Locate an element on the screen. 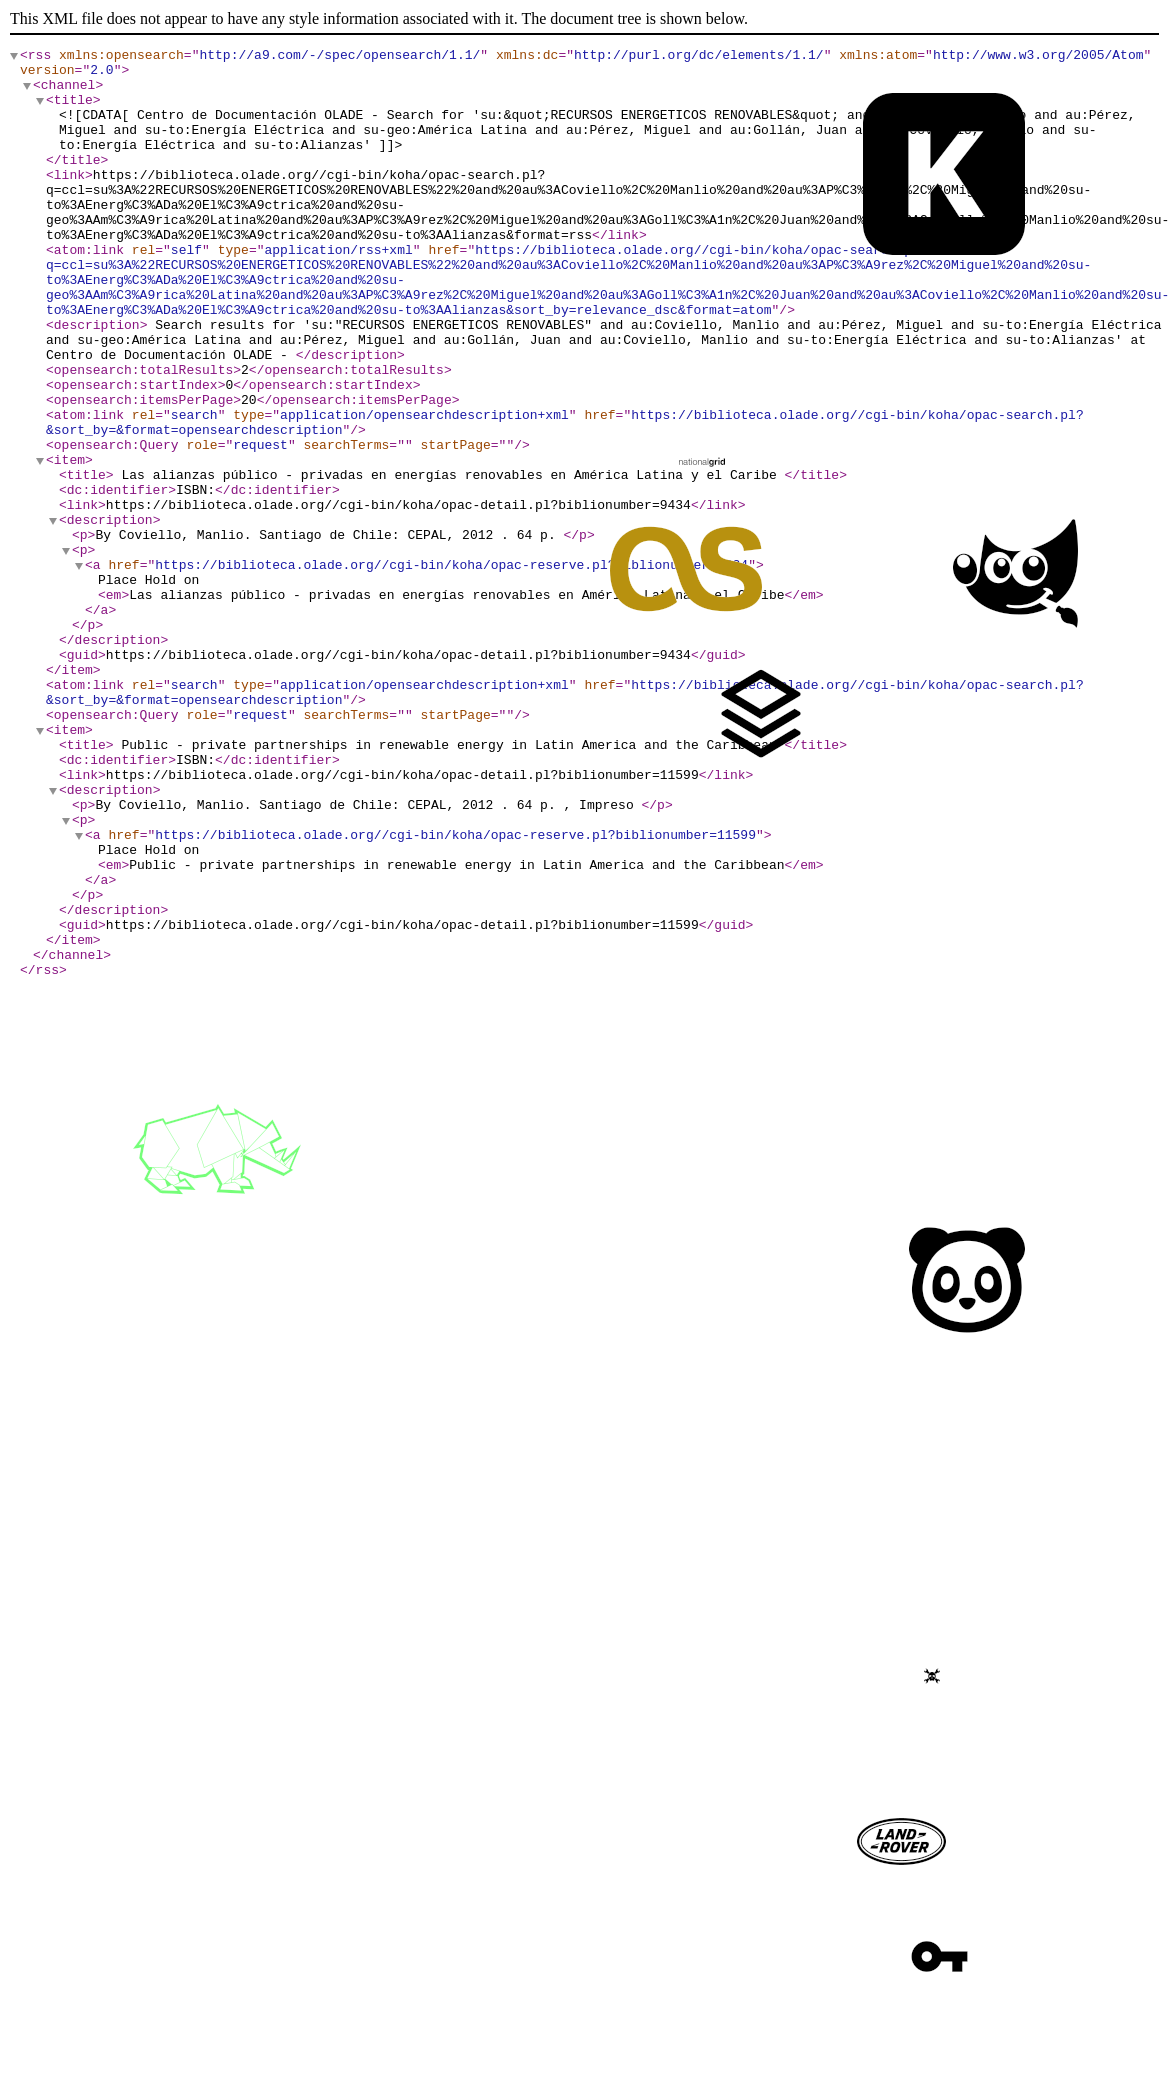  keystone CMS logo is located at coordinates (944, 174).